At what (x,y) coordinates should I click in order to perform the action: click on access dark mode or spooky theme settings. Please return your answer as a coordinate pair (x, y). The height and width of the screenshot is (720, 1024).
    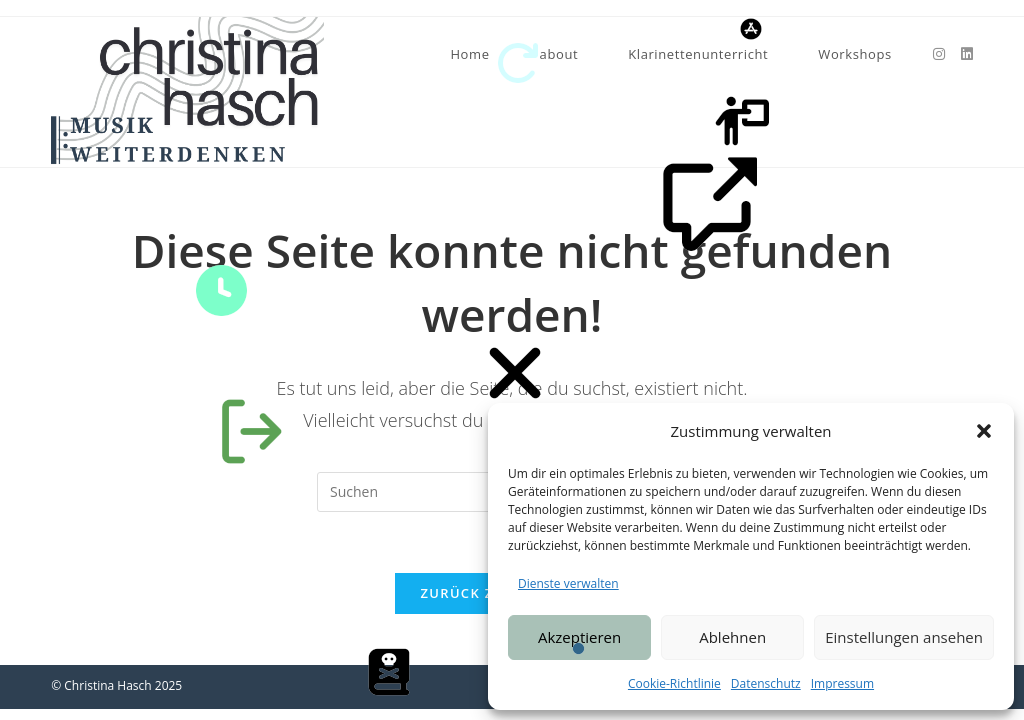
    Looking at the image, I should click on (389, 672).